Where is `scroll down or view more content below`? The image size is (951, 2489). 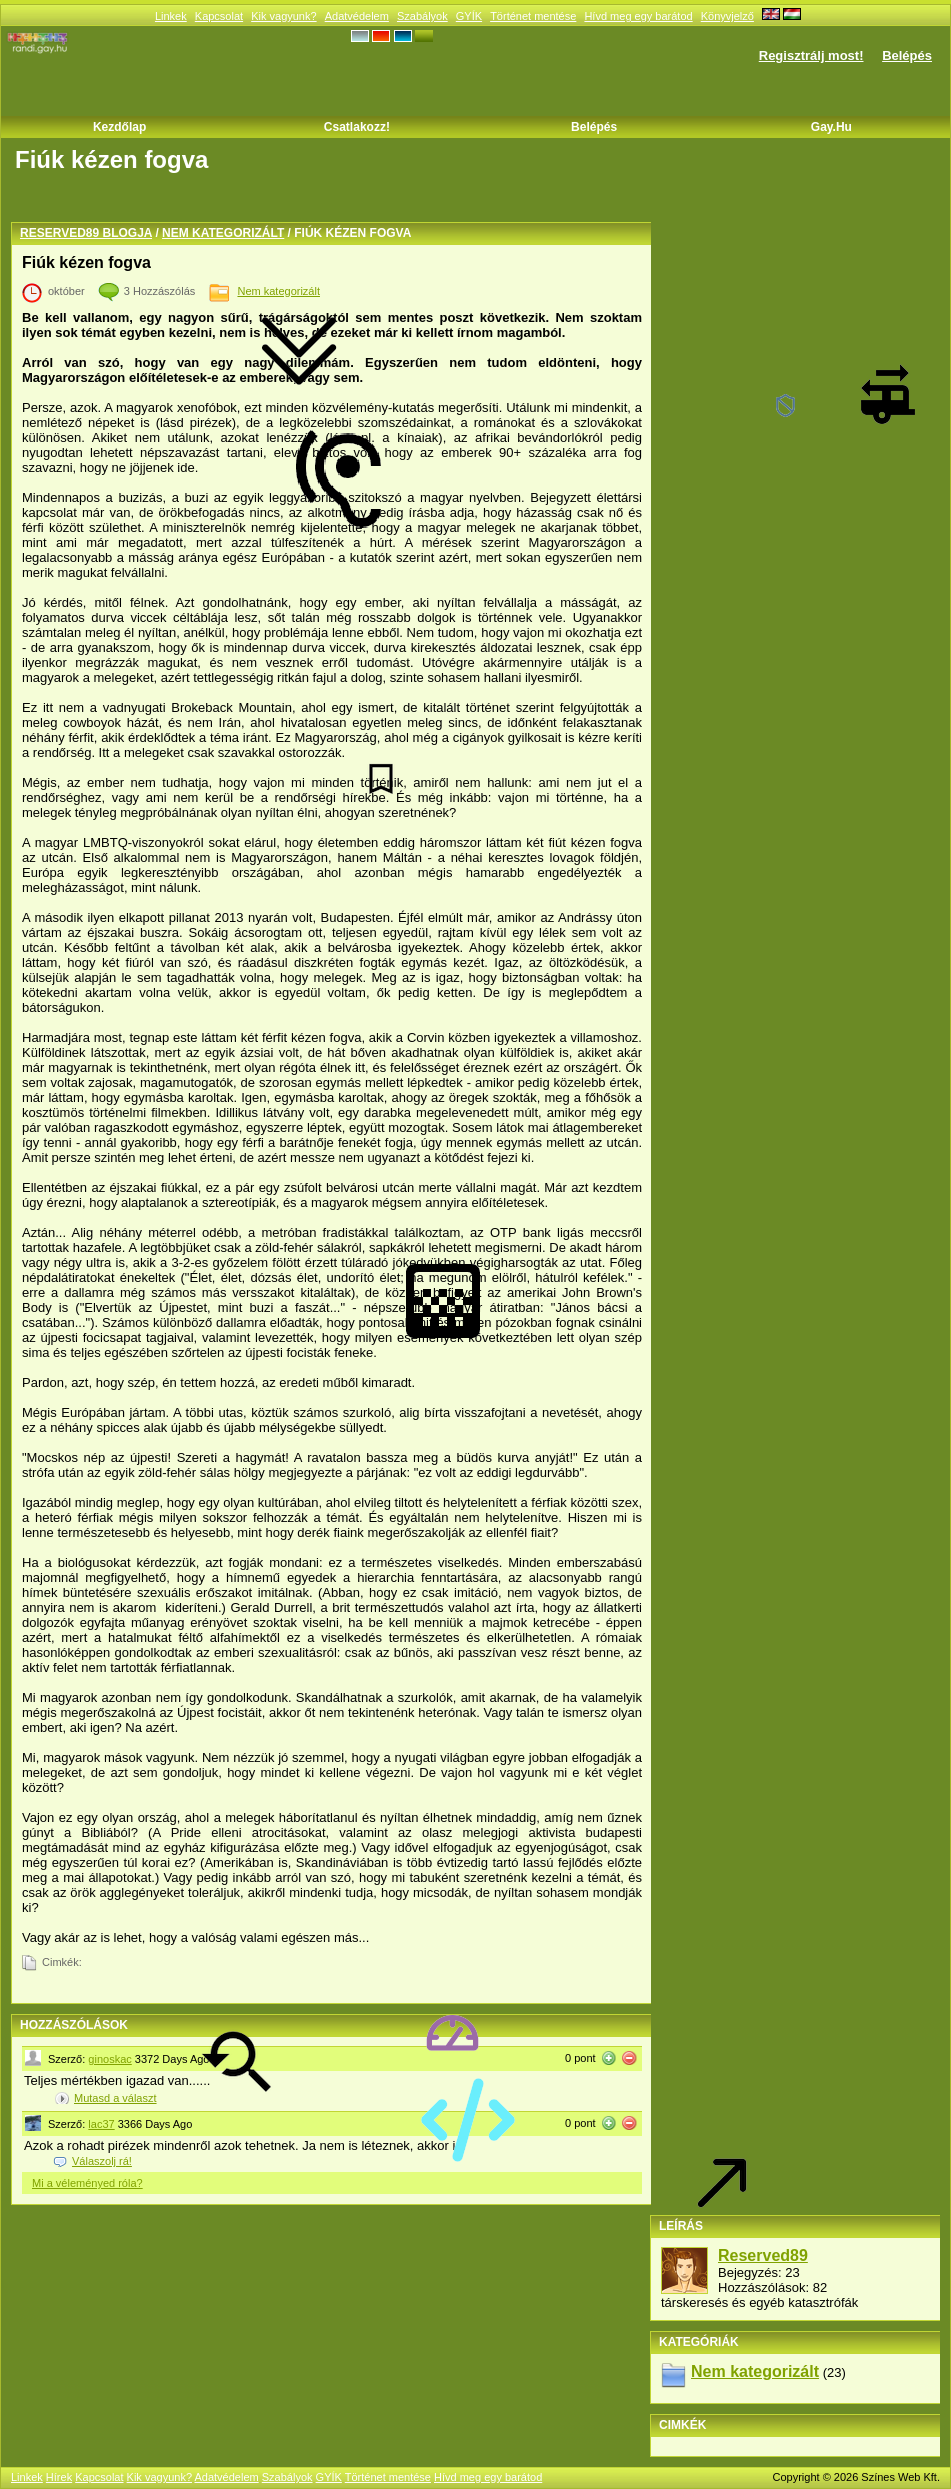
scroll down or view more content below is located at coordinates (299, 351).